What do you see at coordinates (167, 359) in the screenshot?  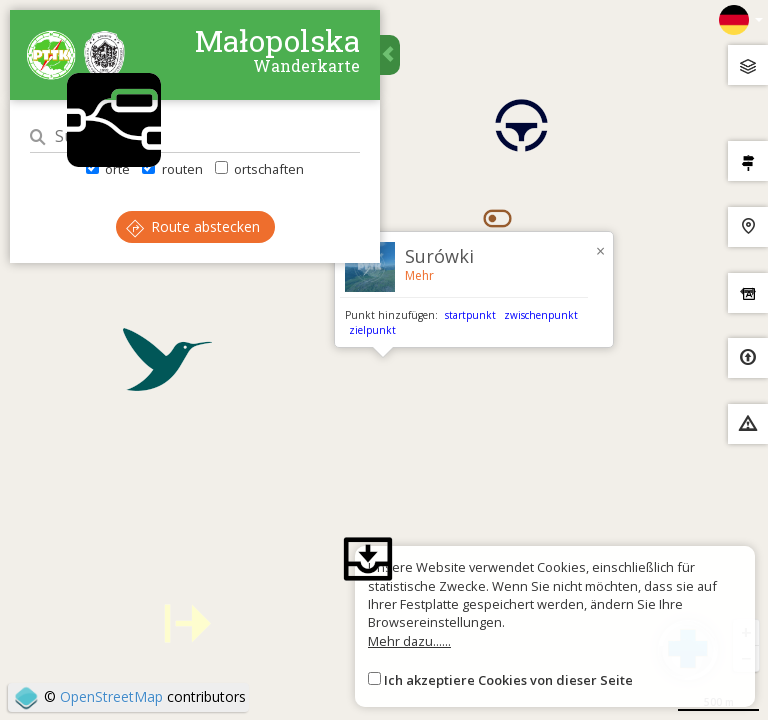 I see `fluent bit logo - open-source log processor and forwarder` at bounding box center [167, 359].